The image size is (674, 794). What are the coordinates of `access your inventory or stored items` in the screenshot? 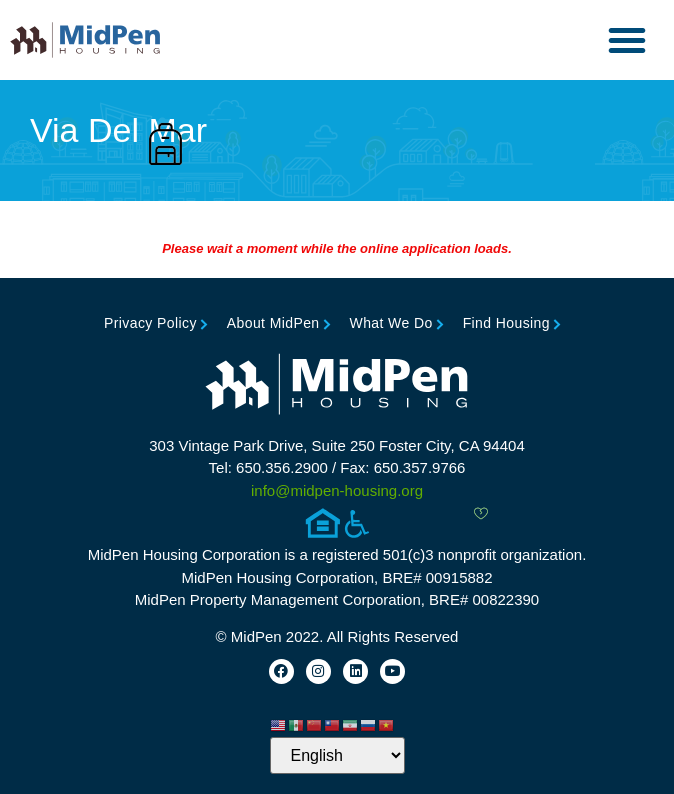 It's located at (165, 145).